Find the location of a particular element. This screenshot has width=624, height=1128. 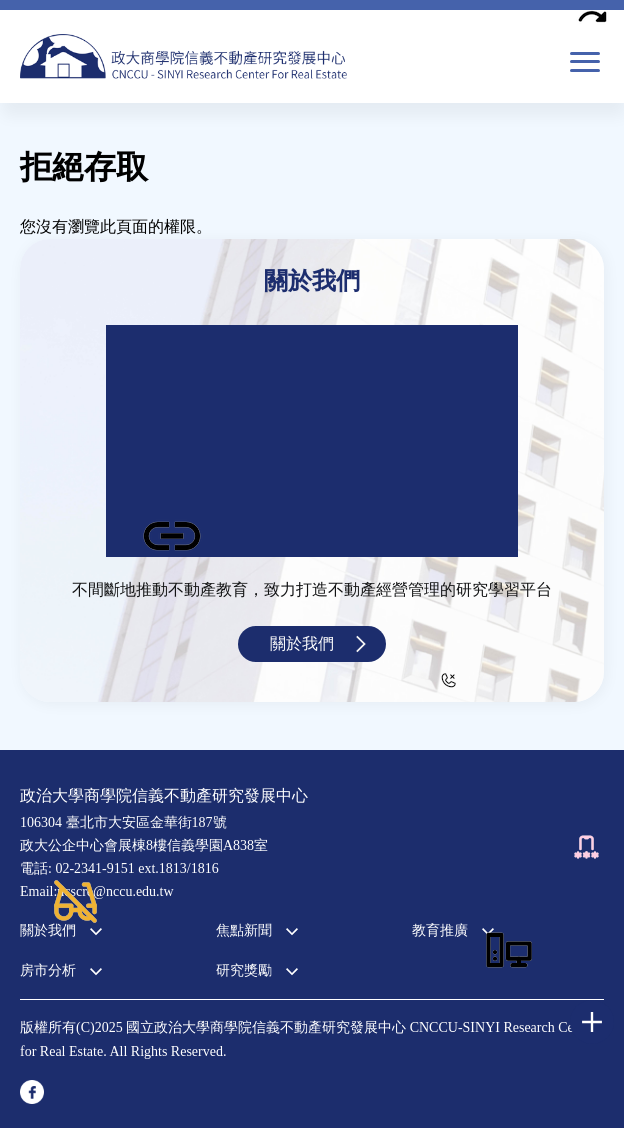

end or decline a phone call is located at coordinates (449, 680).